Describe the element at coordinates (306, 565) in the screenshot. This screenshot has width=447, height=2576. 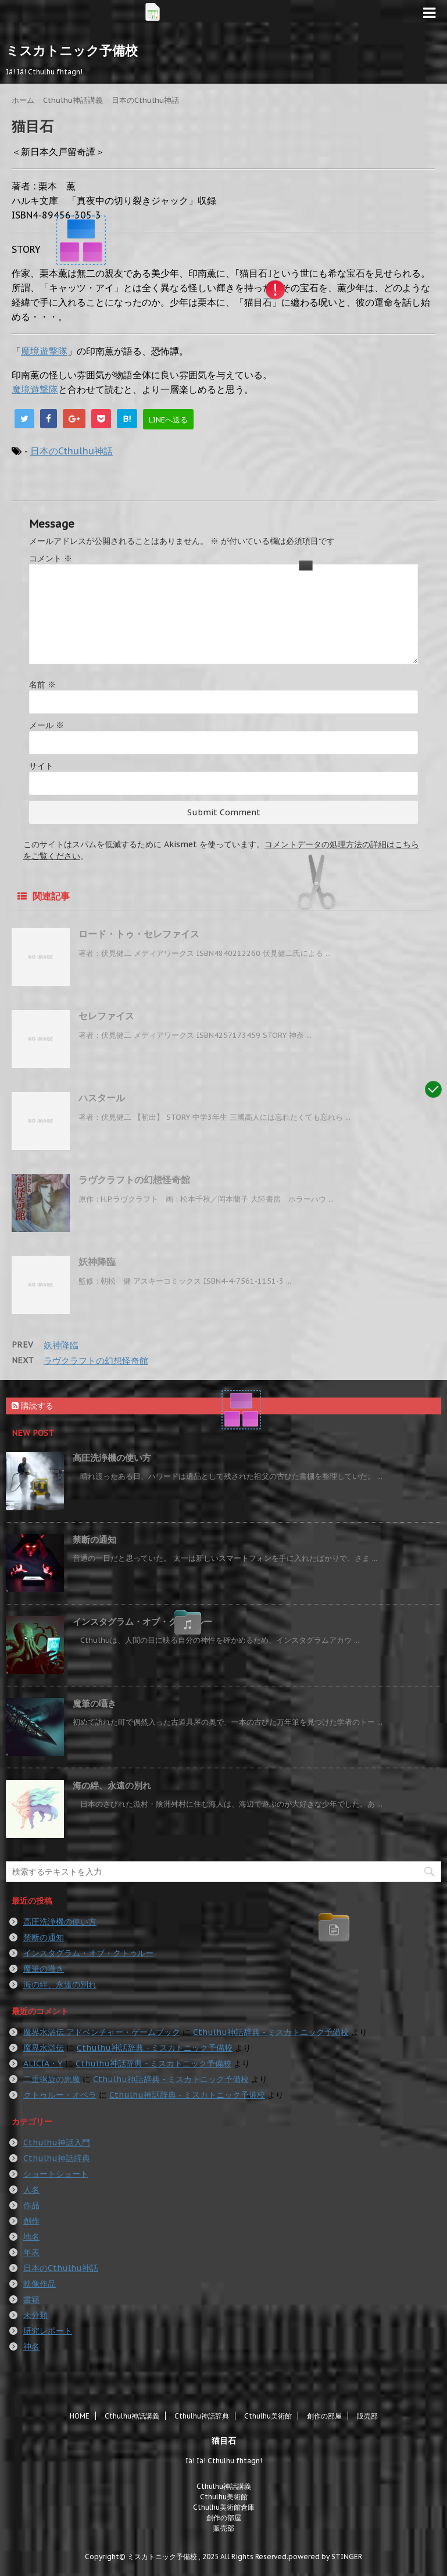
I see `indicates magic trackpad is connected via bluetooth` at that location.